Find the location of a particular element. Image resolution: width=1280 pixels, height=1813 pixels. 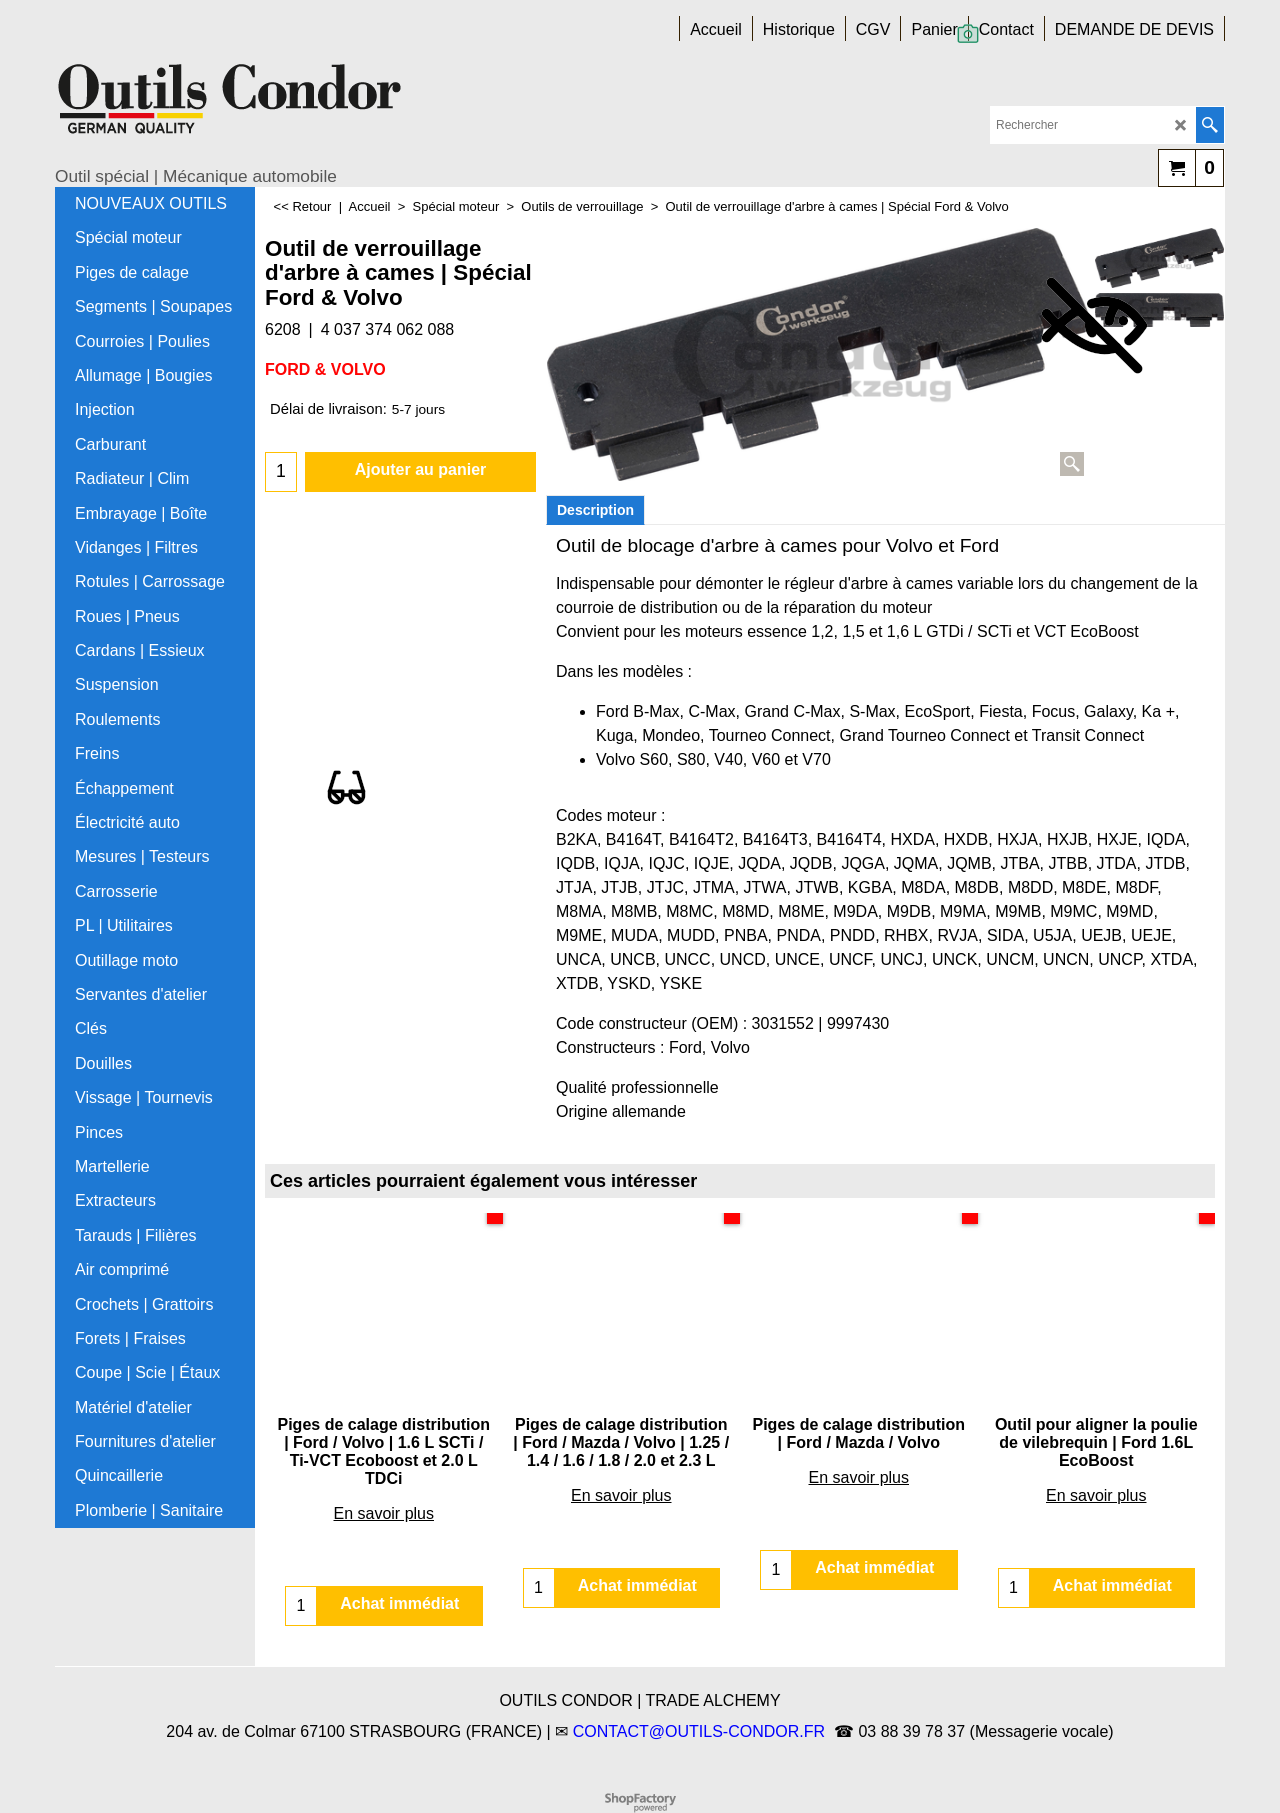

toggle summer or beach mode is located at coordinates (346, 787).